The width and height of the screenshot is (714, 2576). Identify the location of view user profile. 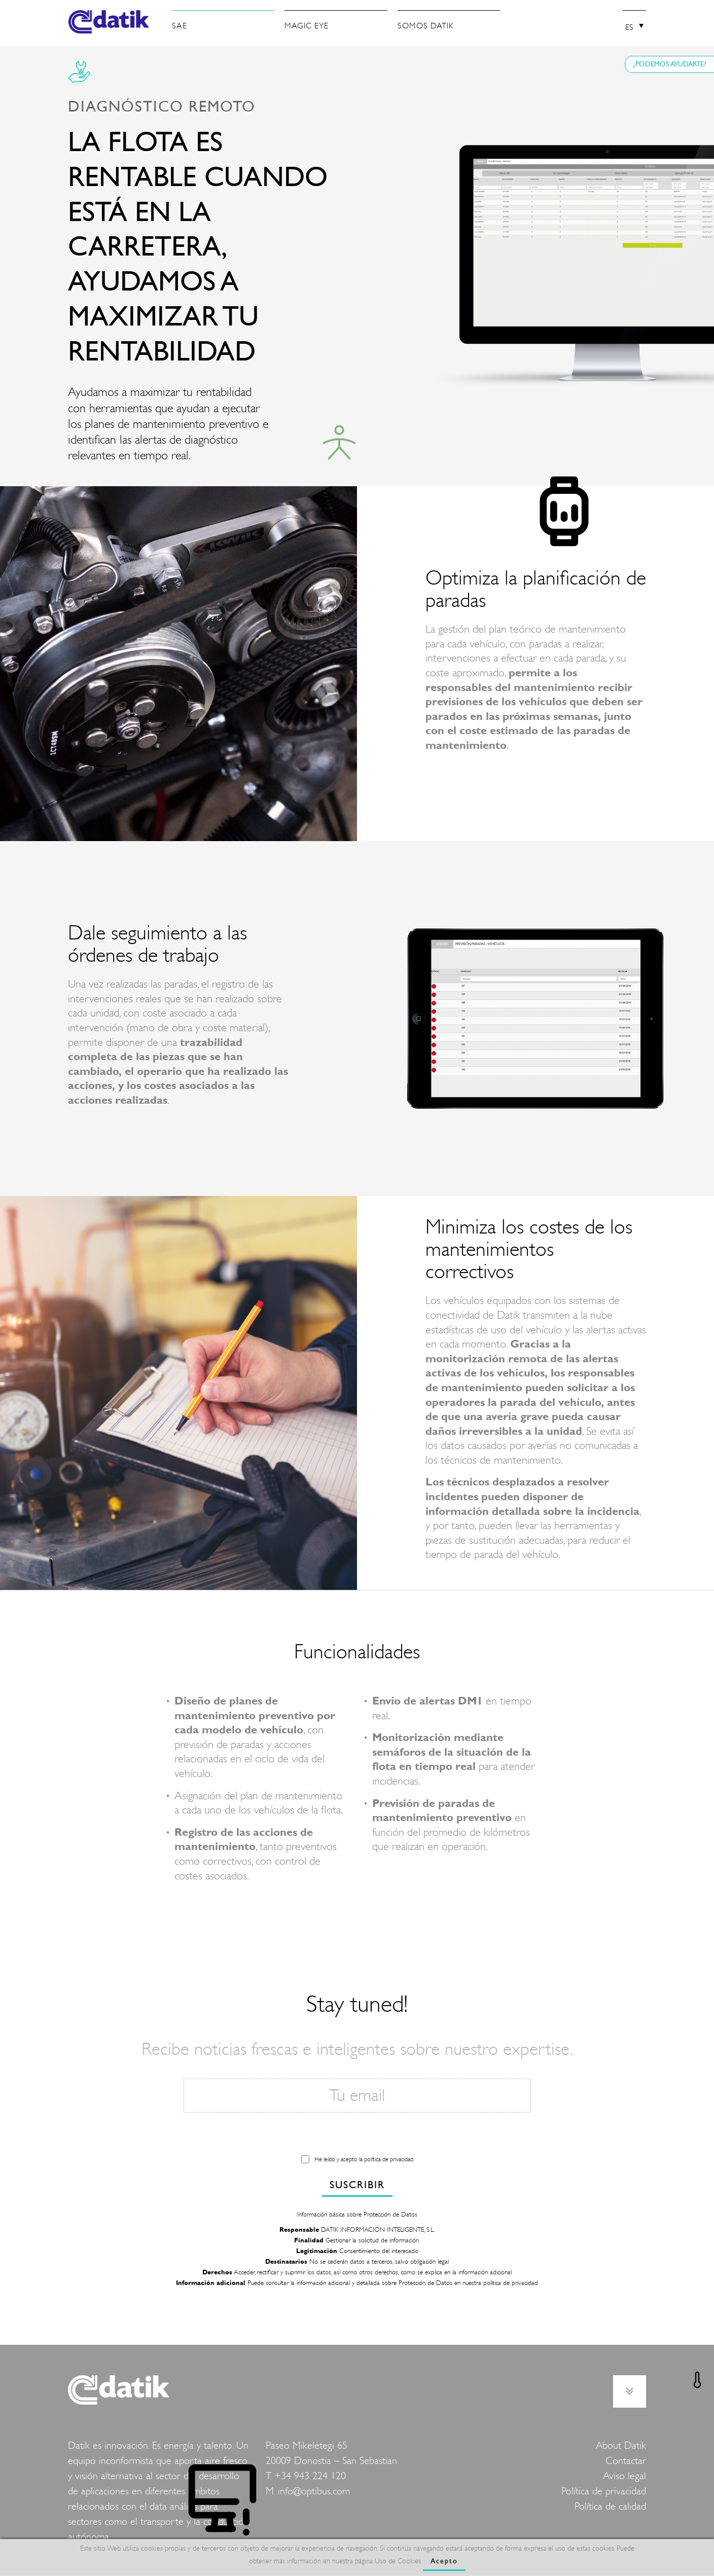
(339, 443).